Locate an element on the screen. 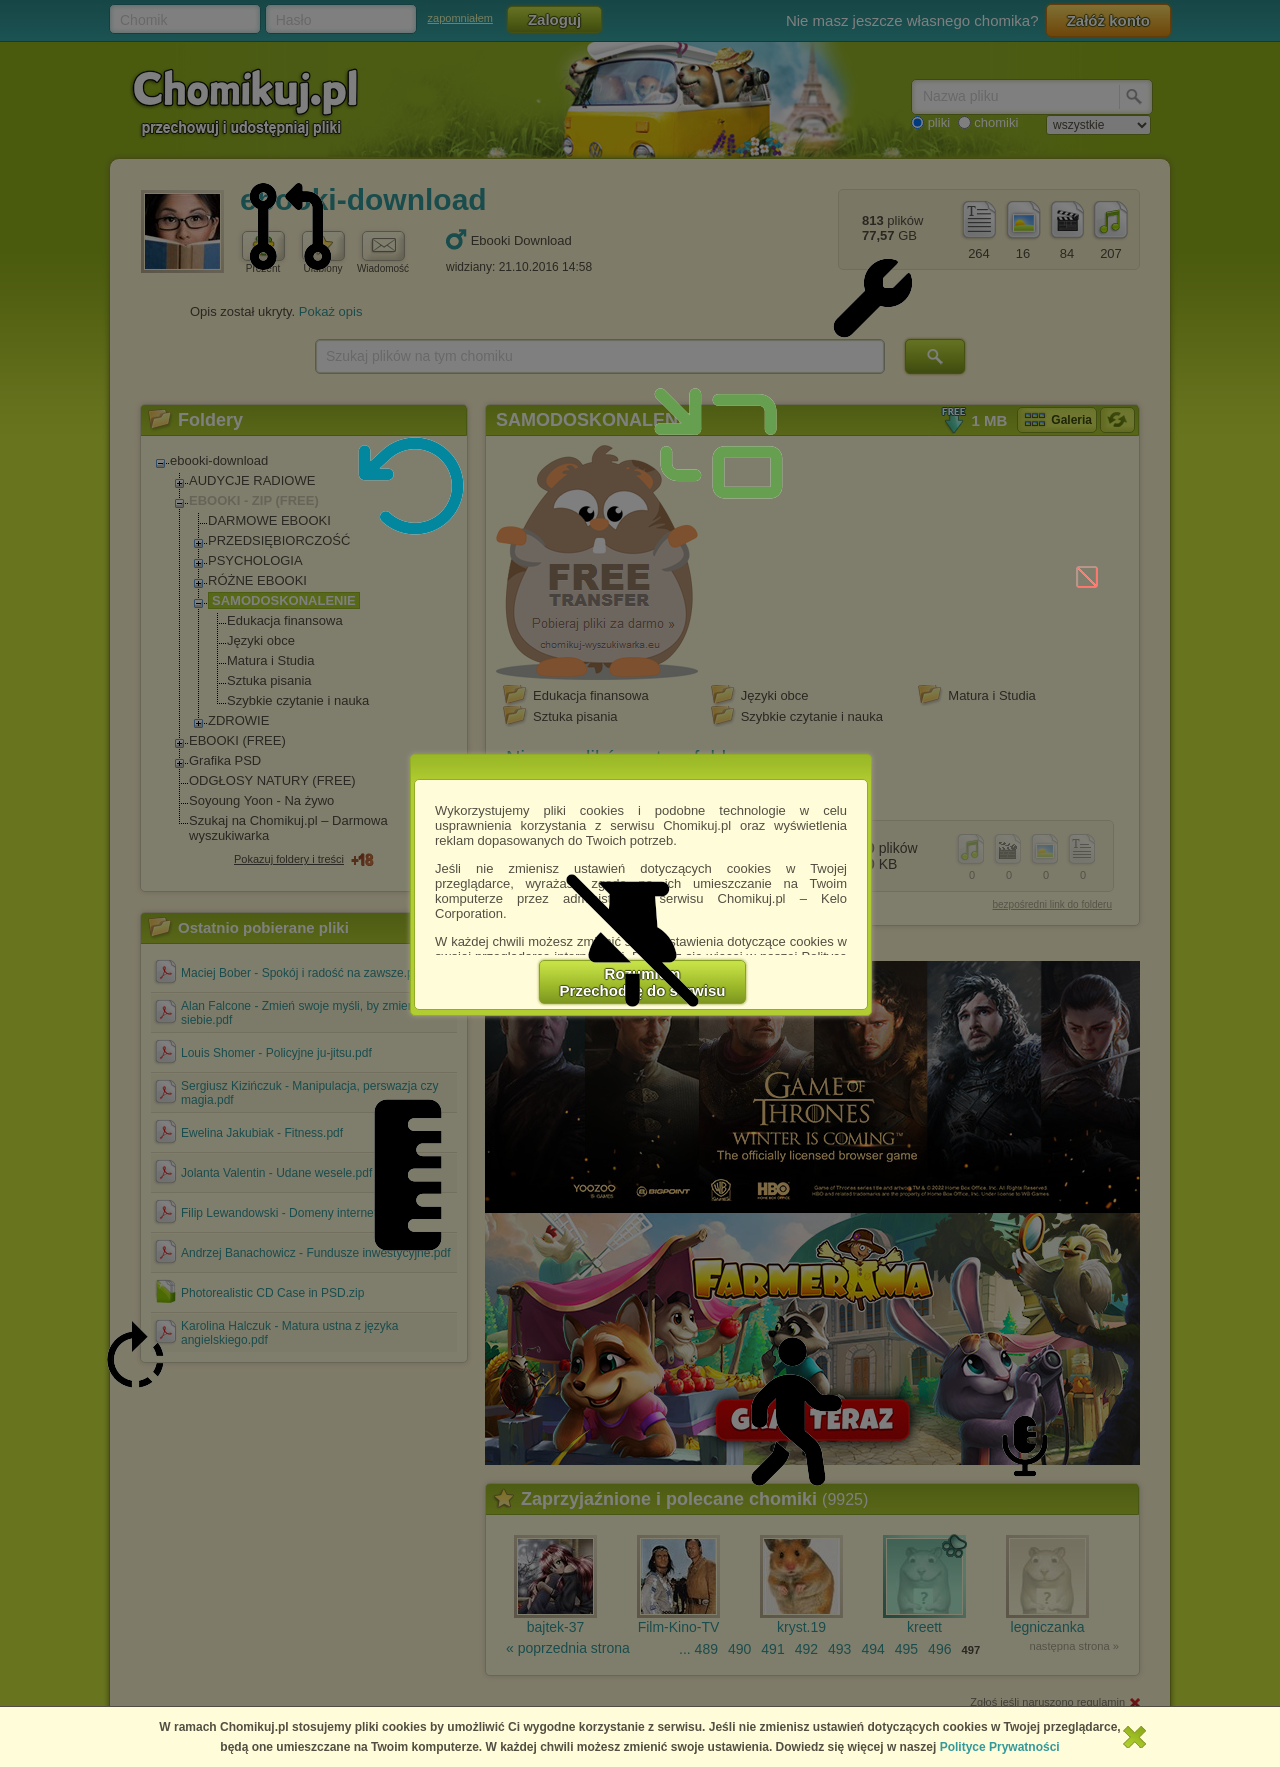 The height and width of the screenshot is (1767, 1280). enable picture-in-picture mode is located at coordinates (718, 440).